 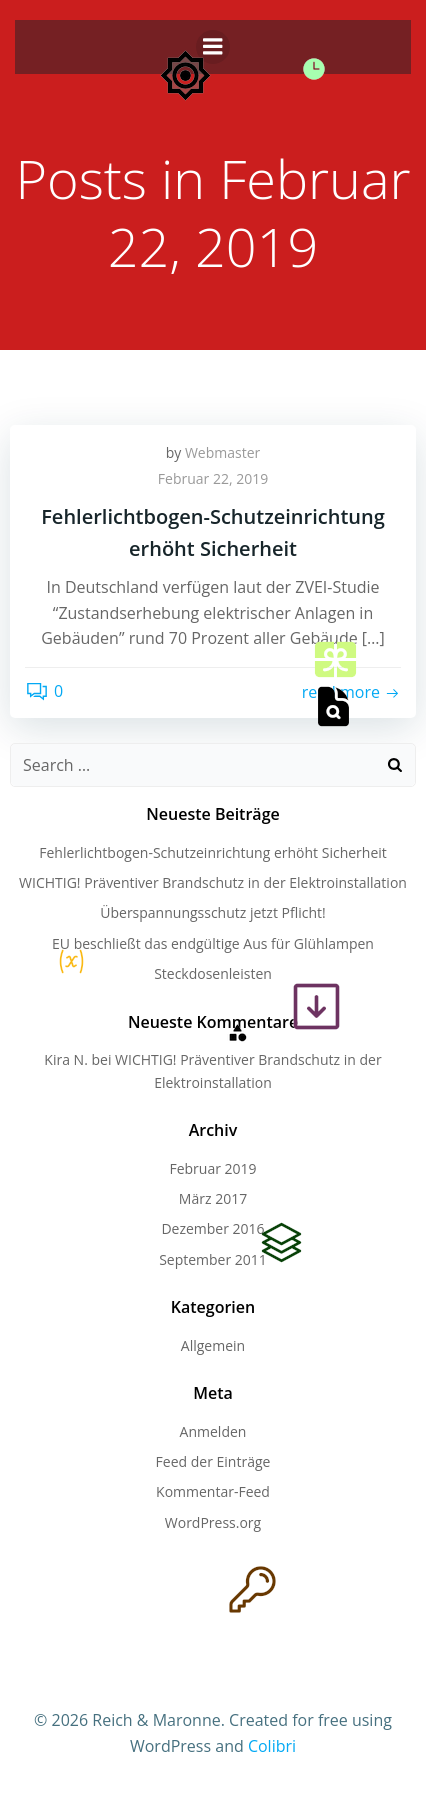 What do you see at coordinates (333, 706) in the screenshot?
I see `search within a document` at bounding box center [333, 706].